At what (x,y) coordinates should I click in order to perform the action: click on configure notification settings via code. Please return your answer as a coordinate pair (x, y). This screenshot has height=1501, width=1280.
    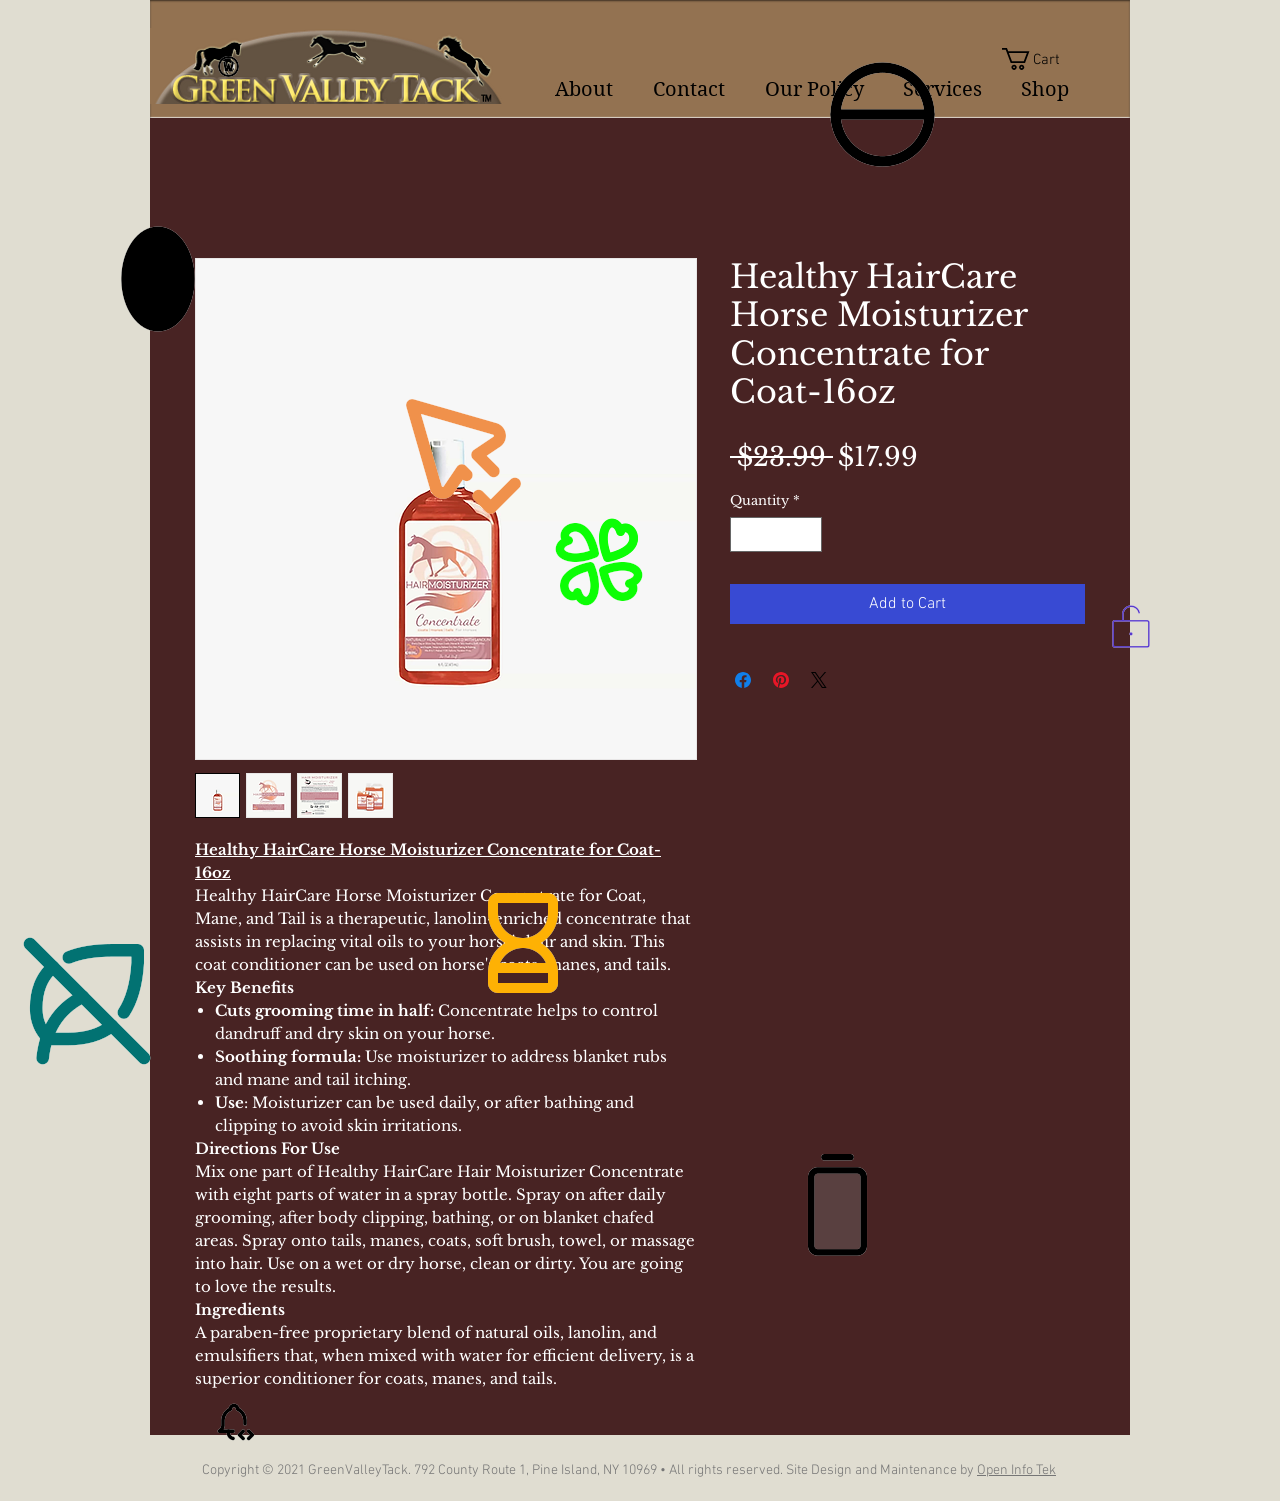
    Looking at the image, I should click on (234, 1422).